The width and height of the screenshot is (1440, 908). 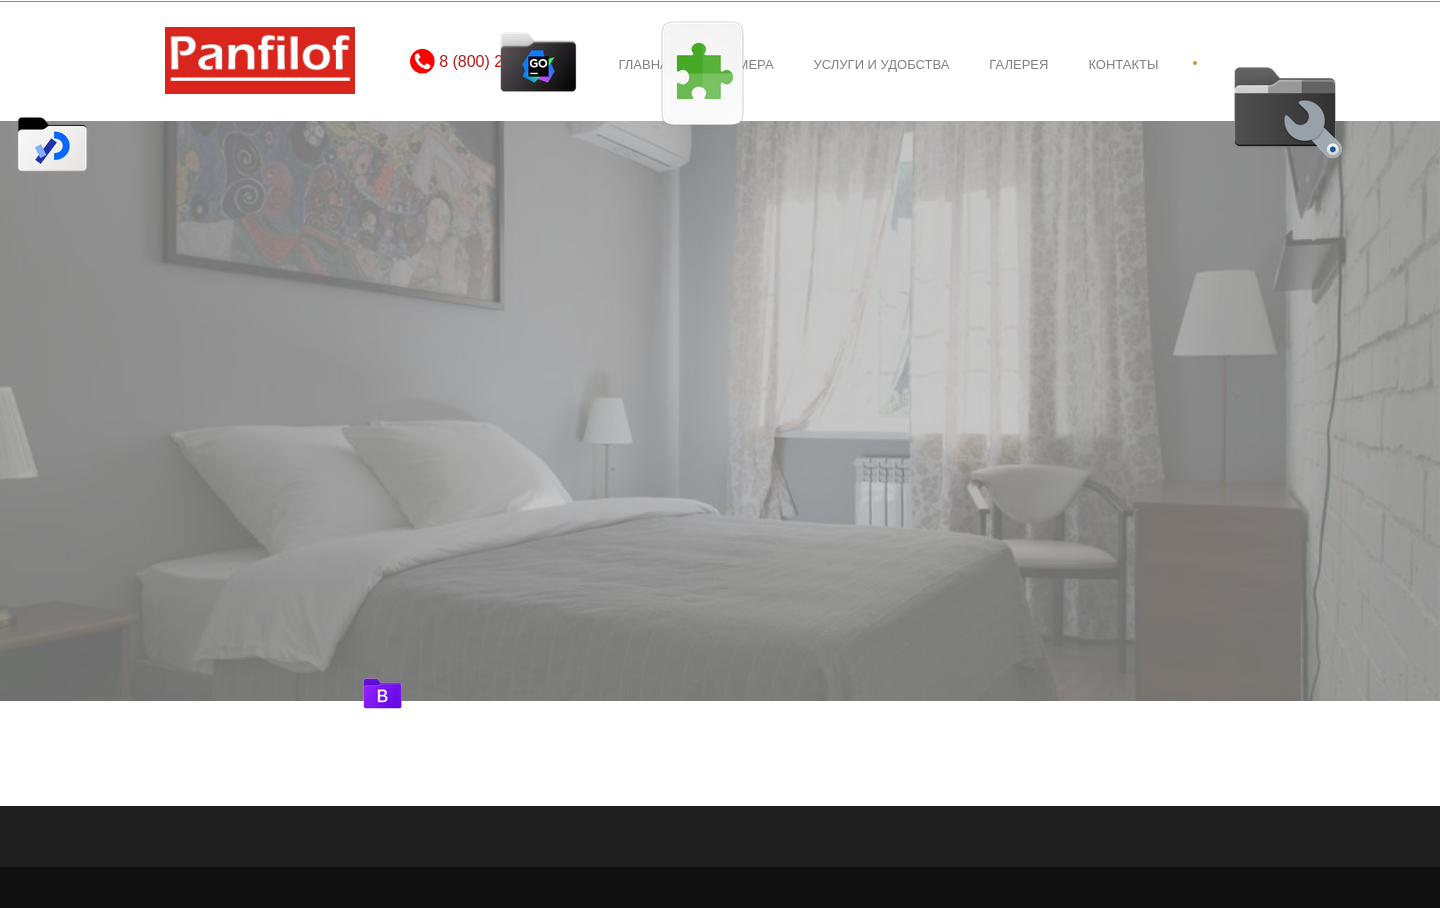 I want to click on open resource hacker project folder, so click(x=1284, y=109).